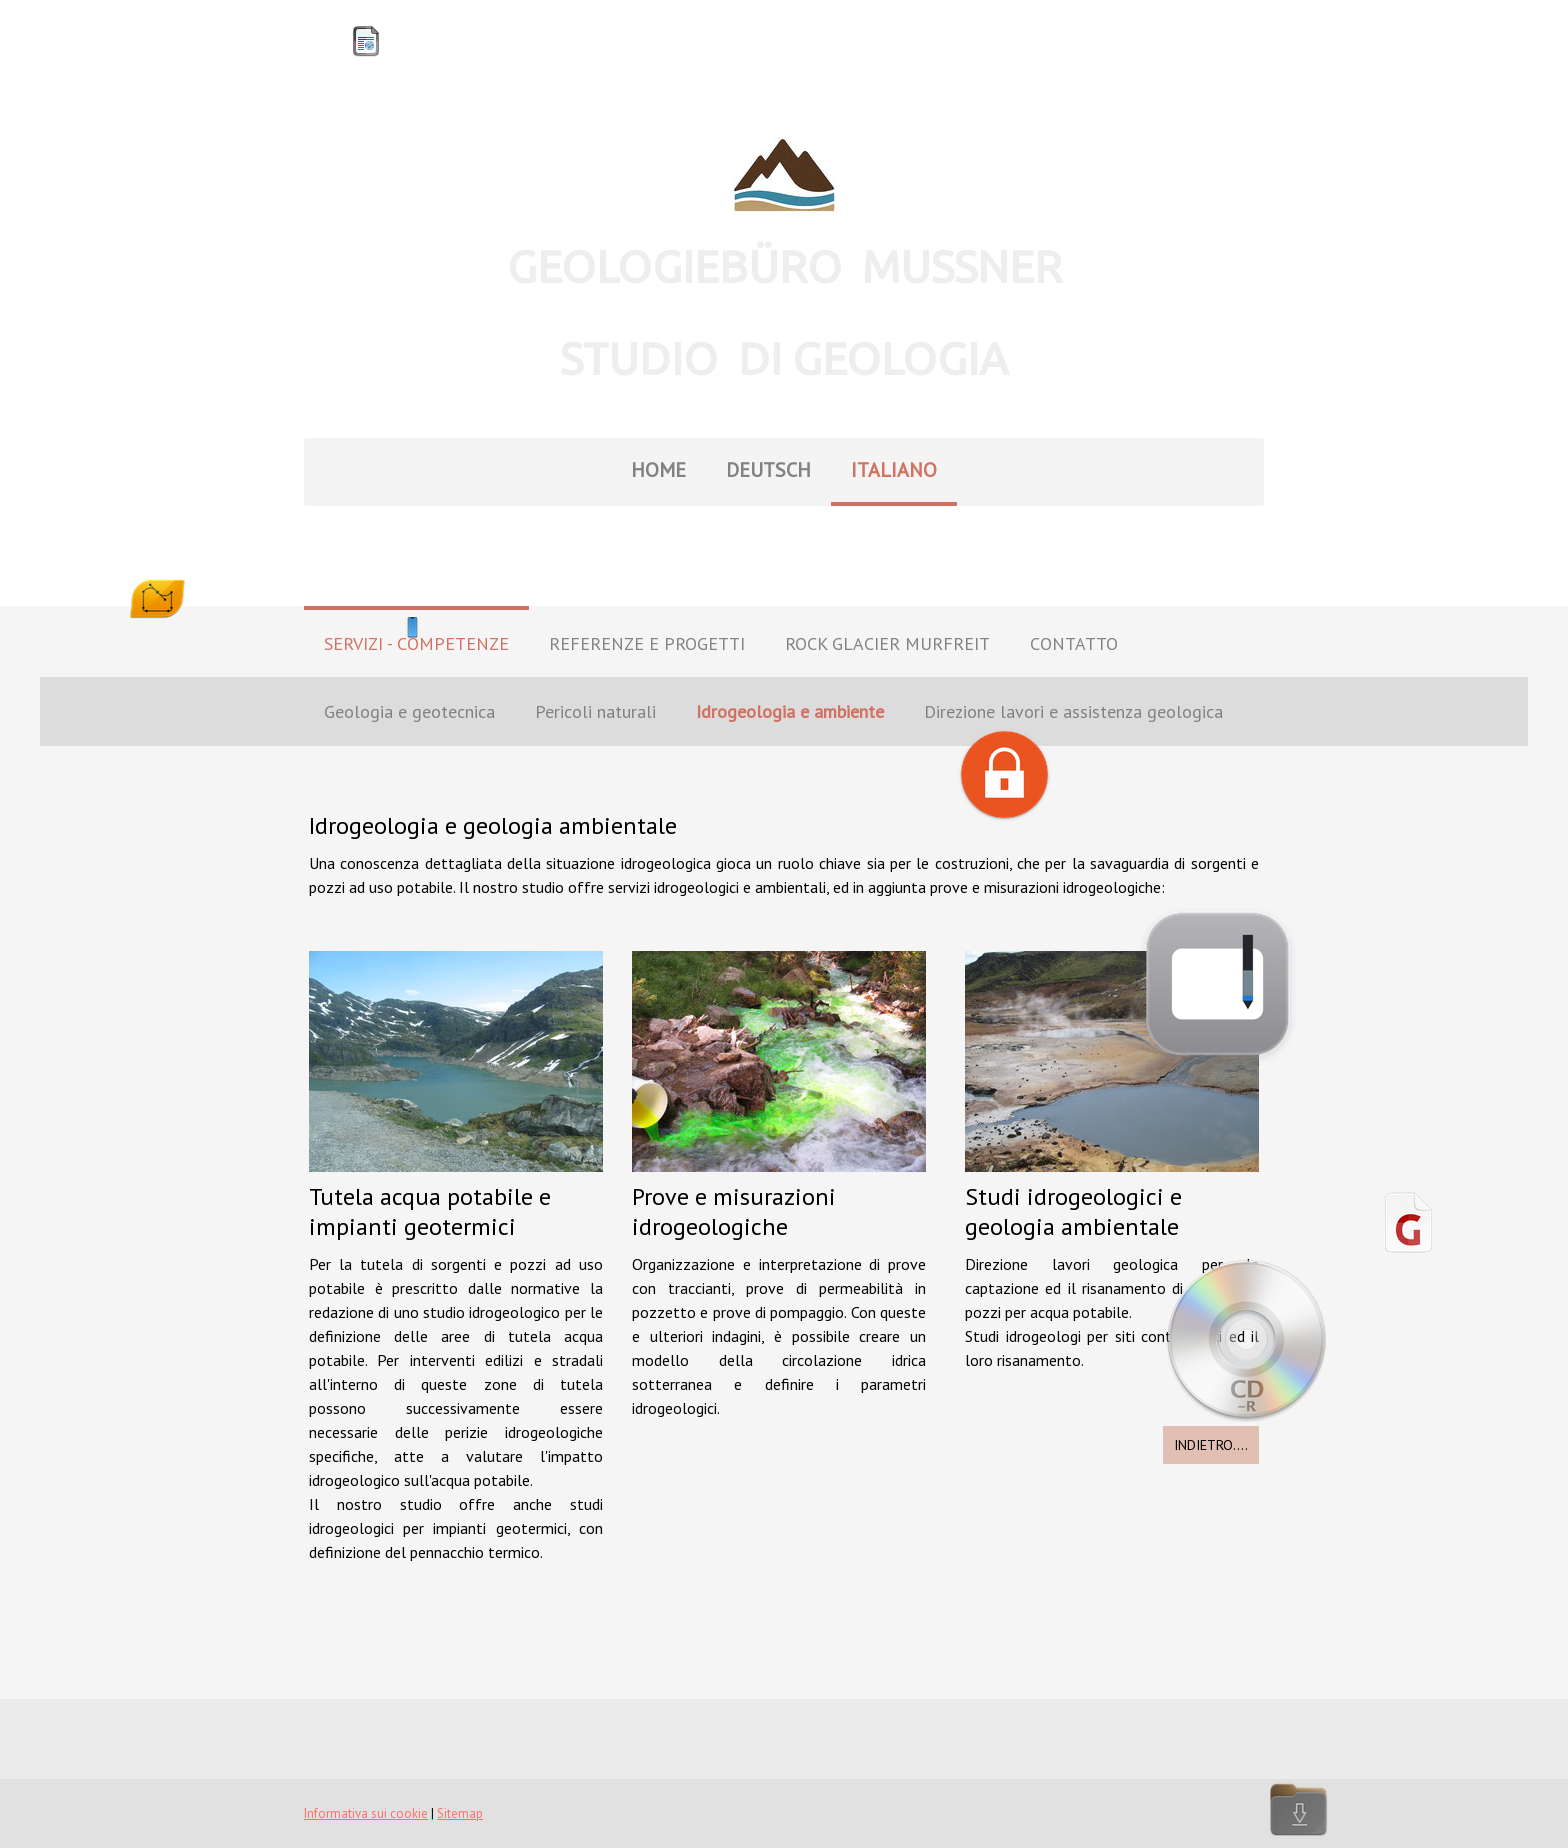 This screenshot has width=1568, height=1848. Describe the element at coordinates (1246, 1342) in the screenshot. I see `burn files to a recordable CD` at that location.